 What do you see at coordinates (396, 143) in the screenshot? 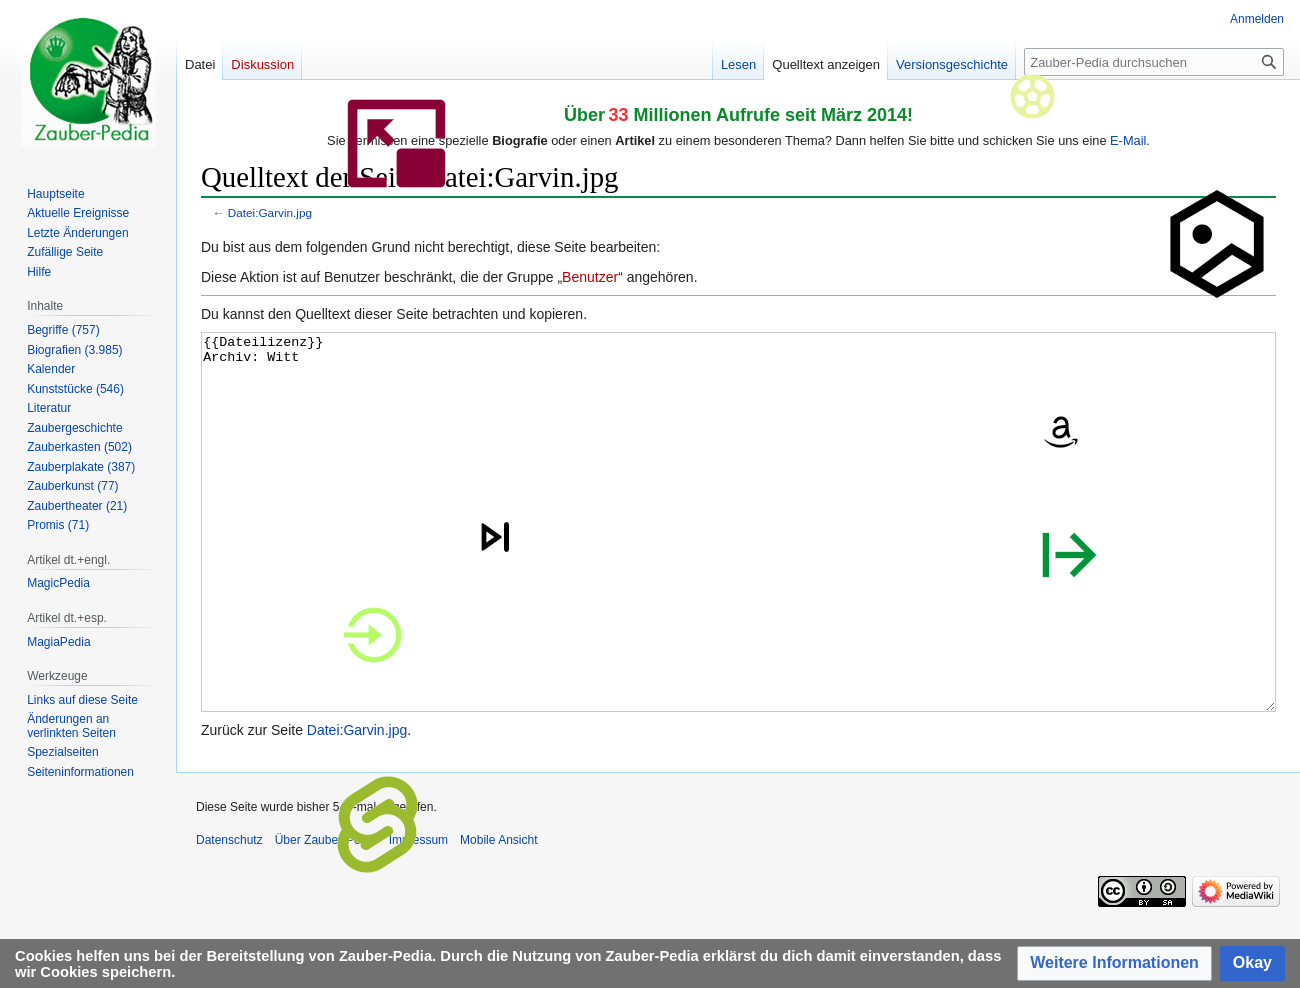
I see `exit picture-in-picture mode` at bounding box center [396, 143].